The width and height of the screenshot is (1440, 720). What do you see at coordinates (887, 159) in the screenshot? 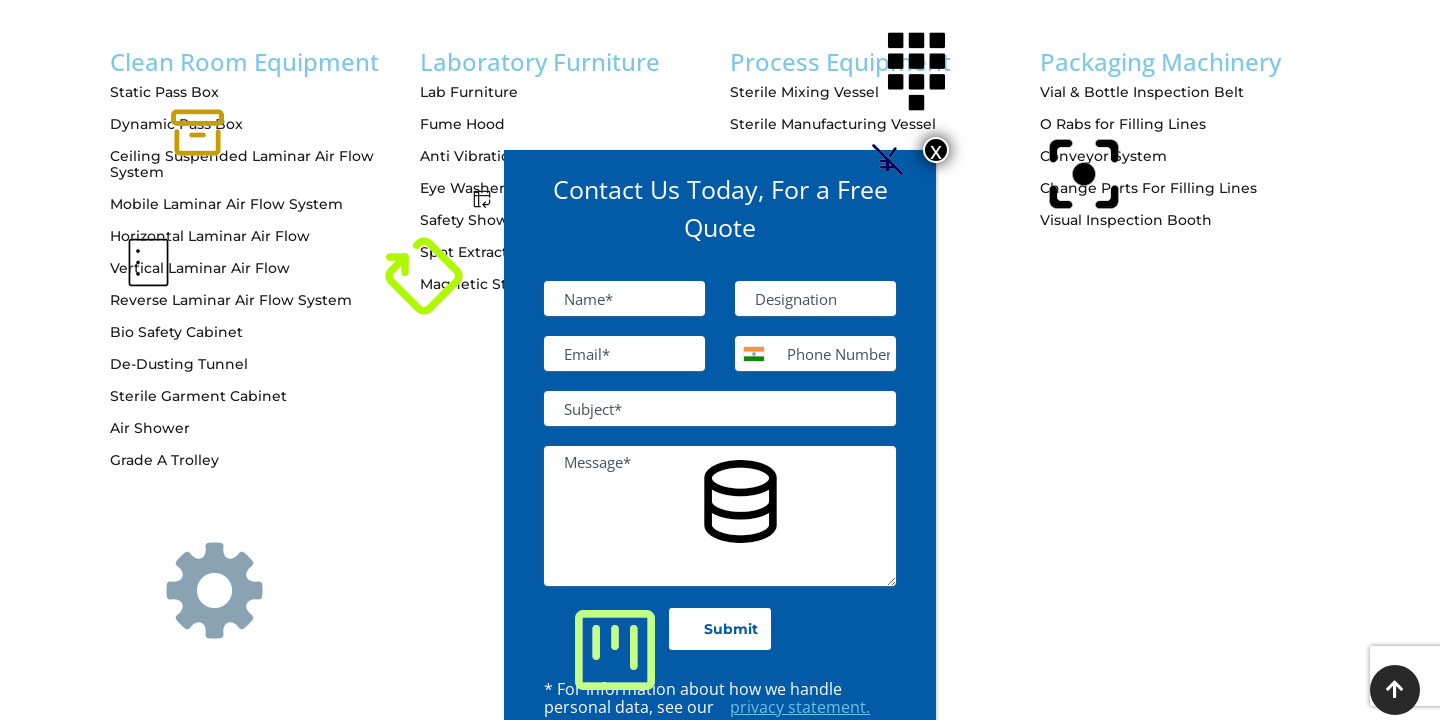
I see `indicates yen currency is unavailable` at bounding box center [887, 159].